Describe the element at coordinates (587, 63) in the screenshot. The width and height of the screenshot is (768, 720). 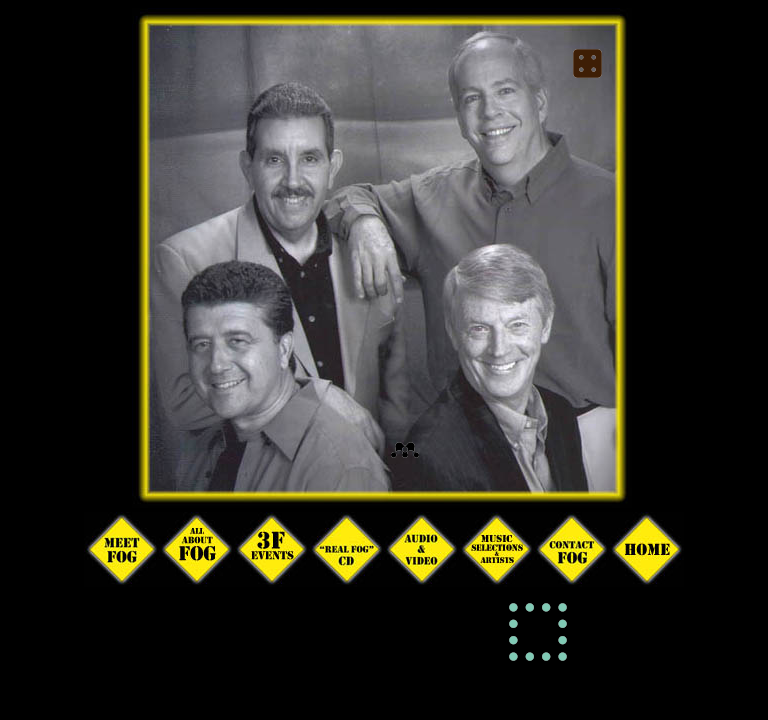
I see `roll or randomize a selection` at that location.